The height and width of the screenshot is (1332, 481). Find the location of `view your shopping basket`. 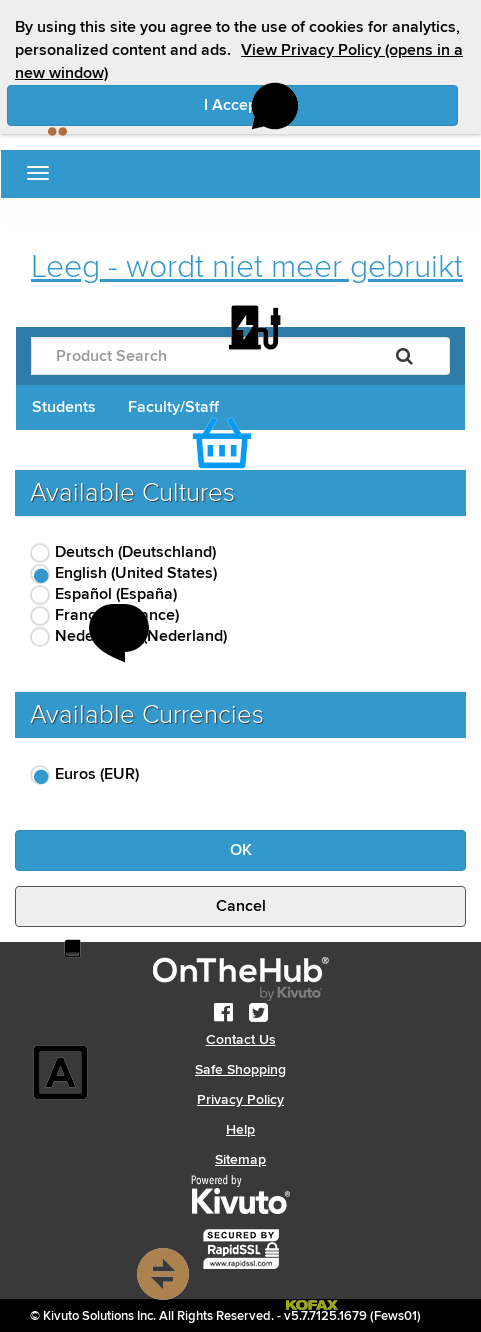

view your shopping basket is located at coordinates (222, 442).